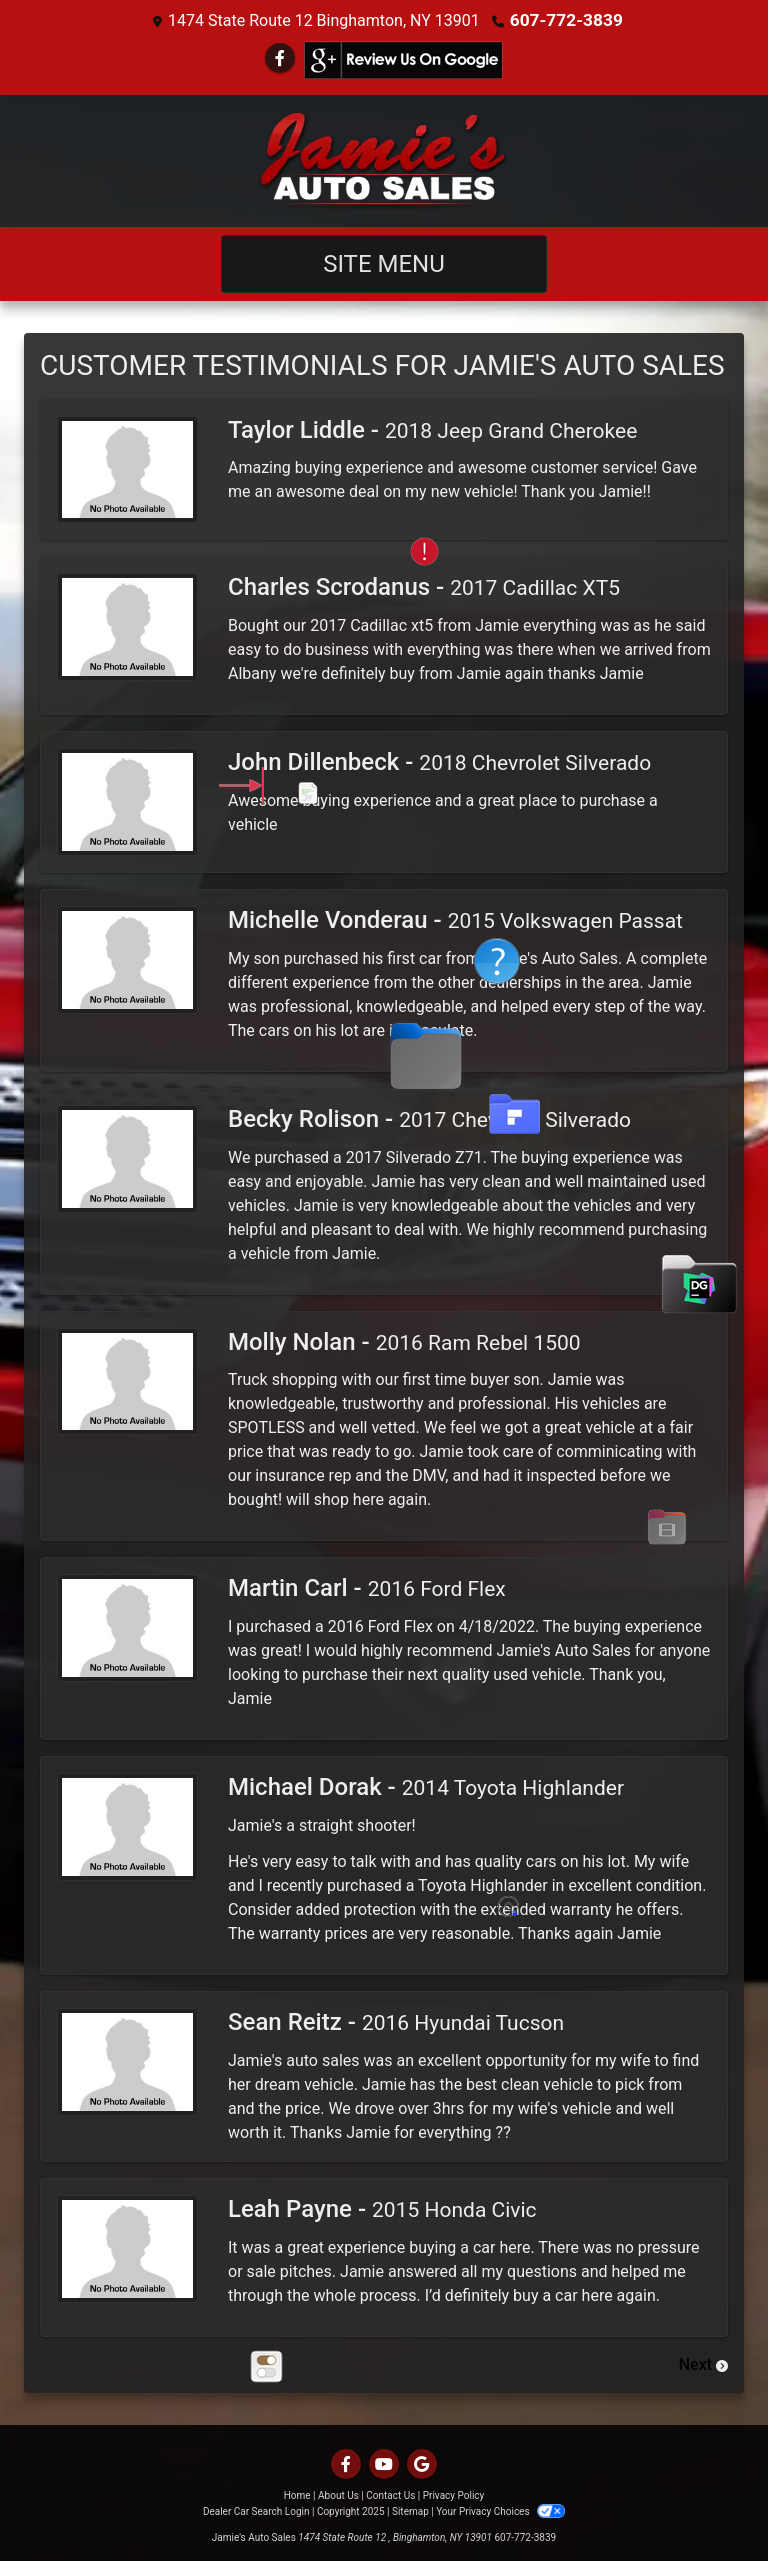 The height and width of the screenshot is (2561, 768). What do you see at coordinates (241, 785) in the screenshot?
I see `go to the last item or page` at bounding box center [241, 785].